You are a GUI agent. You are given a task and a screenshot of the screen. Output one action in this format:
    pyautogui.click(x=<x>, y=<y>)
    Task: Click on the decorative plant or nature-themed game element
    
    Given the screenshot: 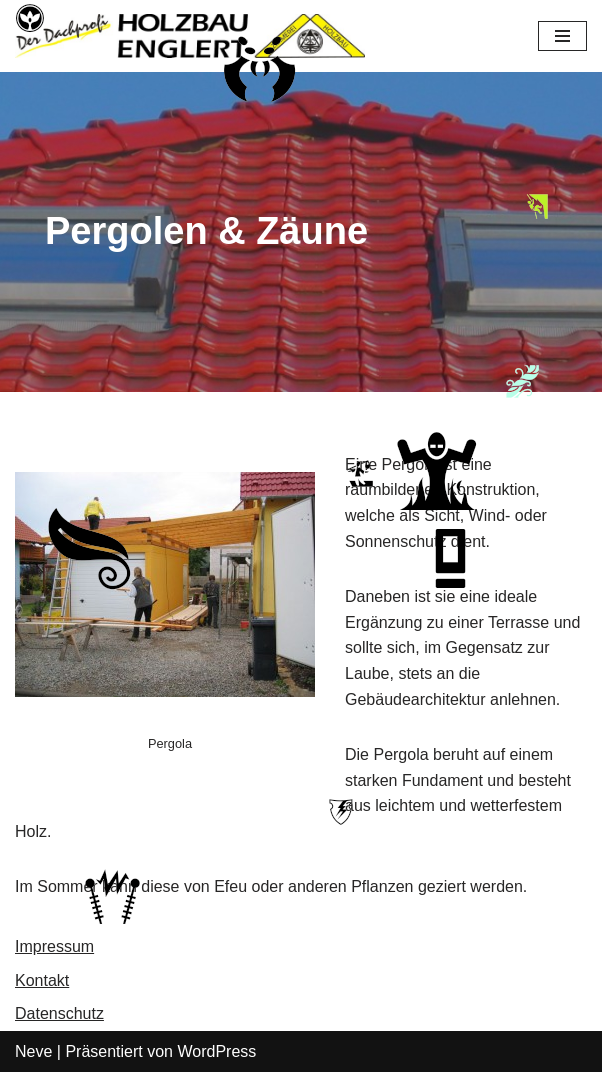 What is the action you would take?
    pyautogui.click(x=522, y=381)
    